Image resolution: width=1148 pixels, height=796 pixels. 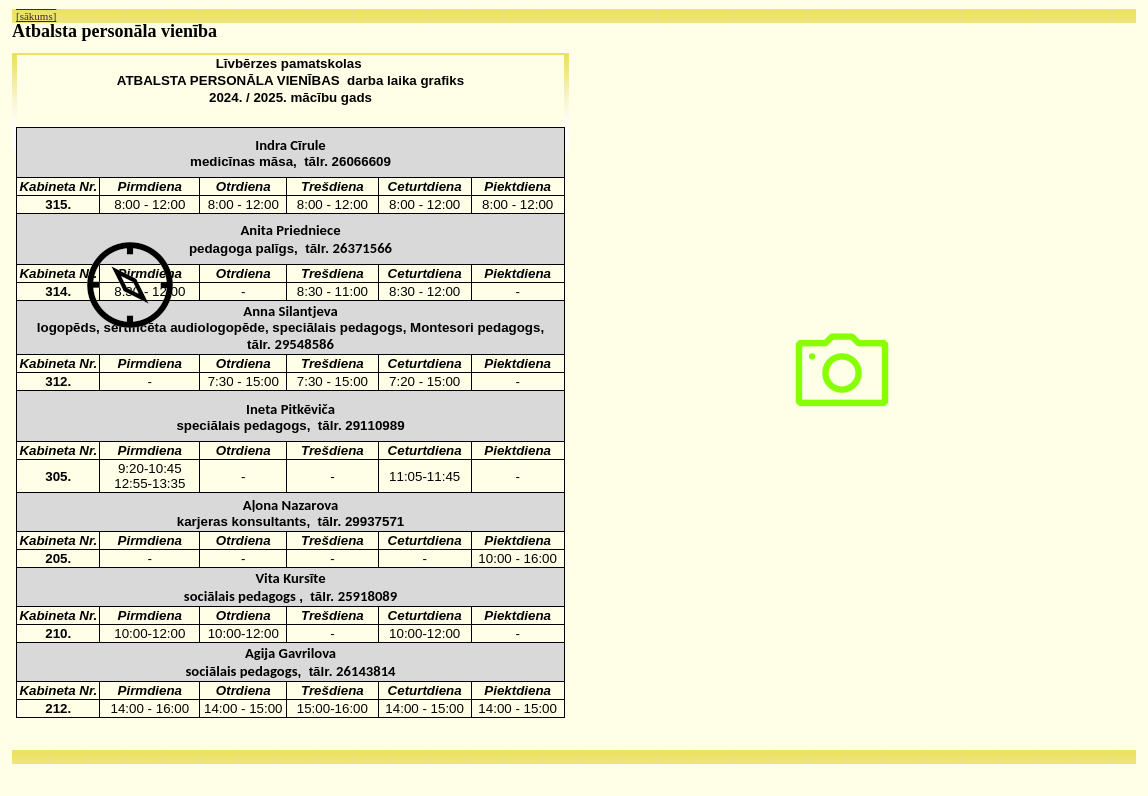 What do you see at coordinates (130, 285) in the screenshot?
I see `navigate to explore or discover features` at bounding box center [130, 285].